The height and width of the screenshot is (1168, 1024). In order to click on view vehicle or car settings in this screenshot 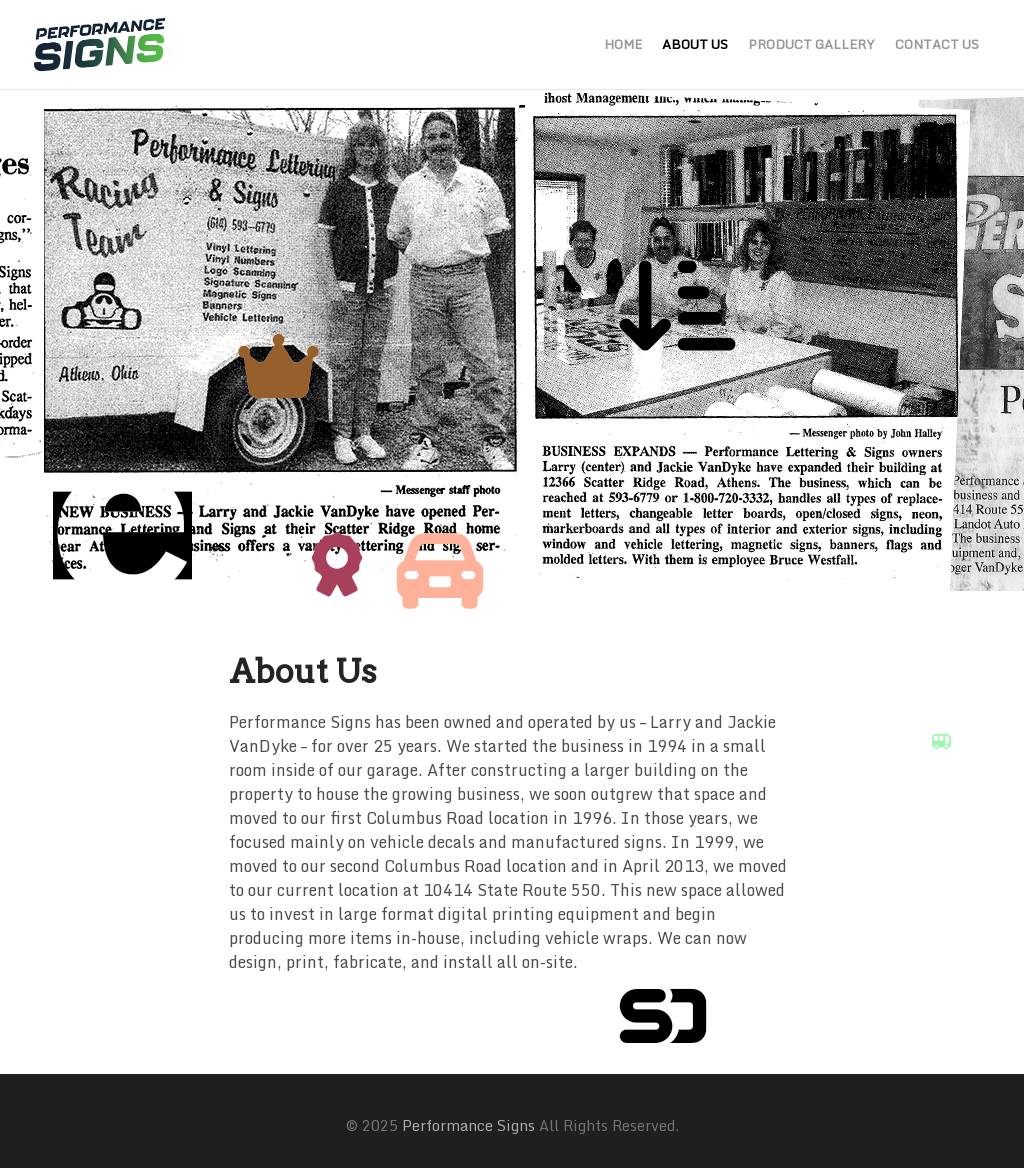, I will do `click(440, 571)`.